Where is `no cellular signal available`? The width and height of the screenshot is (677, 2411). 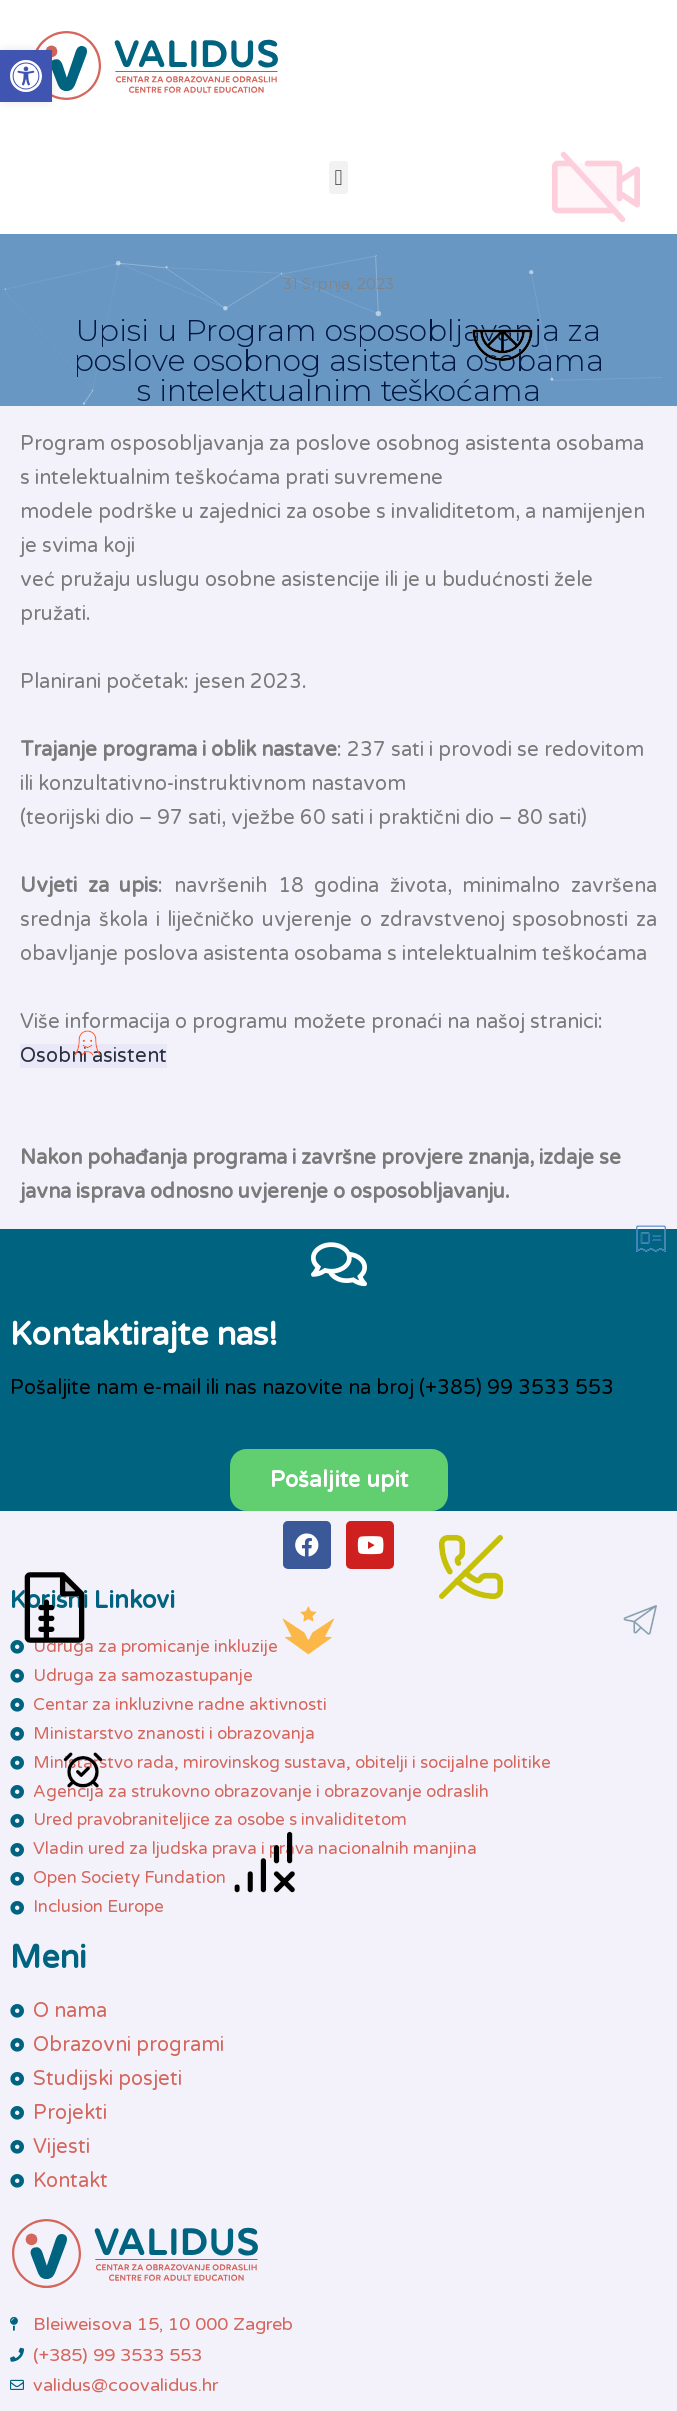
no cellular signal available is located at coordinates (266, 1866).